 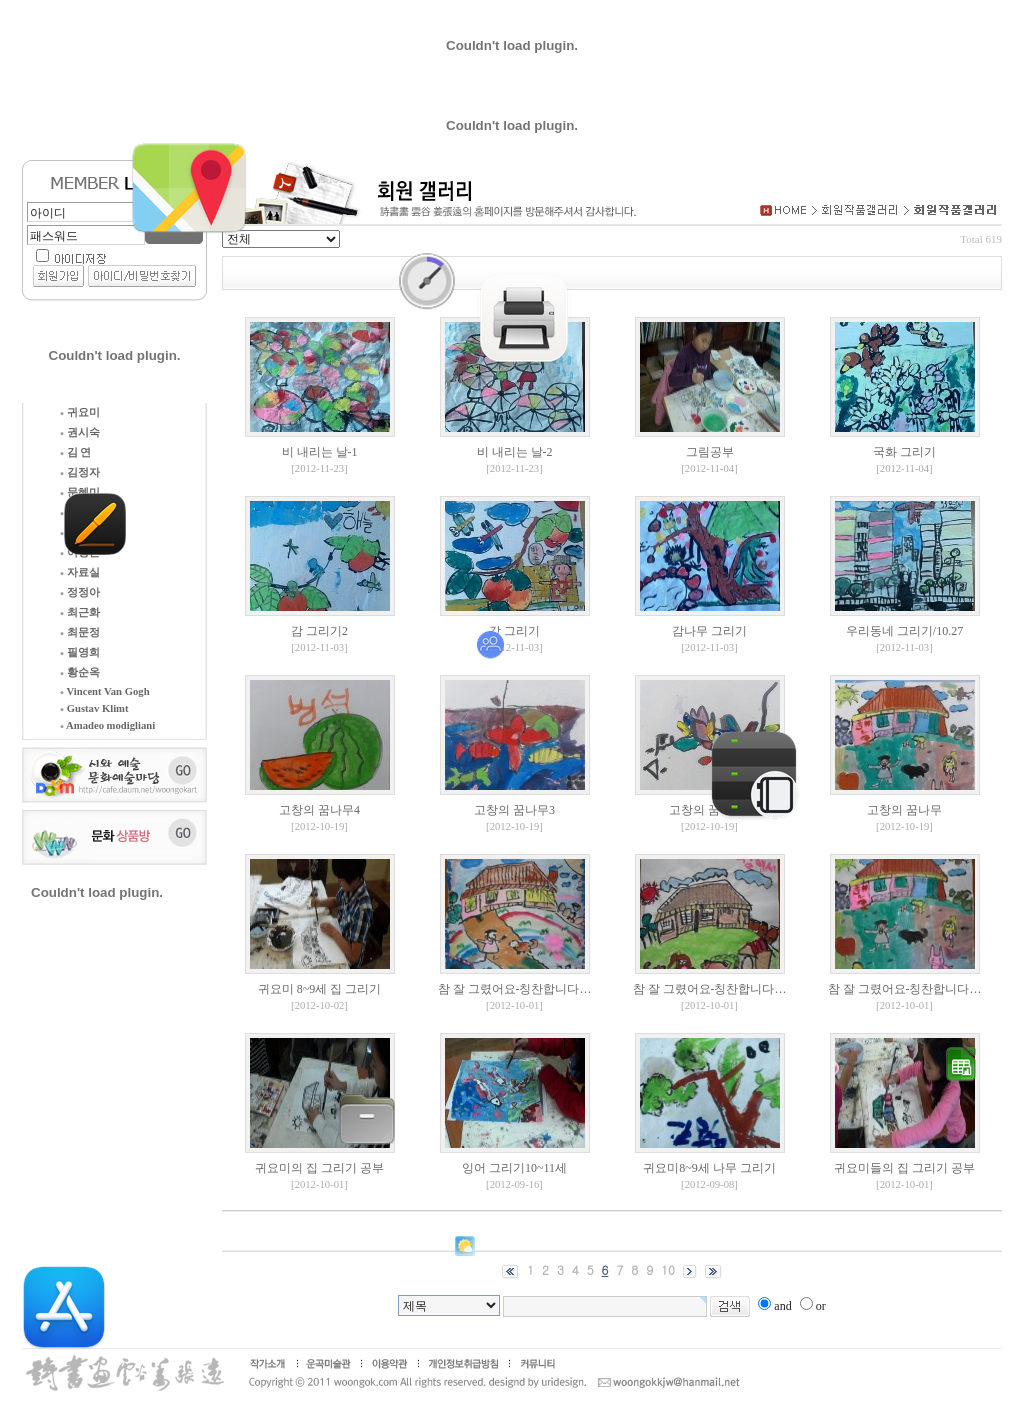 What do you see at coordinates (524, 318) in the screenshot?
I see `open printer settings and preferences` at bounding box center [524, 318].